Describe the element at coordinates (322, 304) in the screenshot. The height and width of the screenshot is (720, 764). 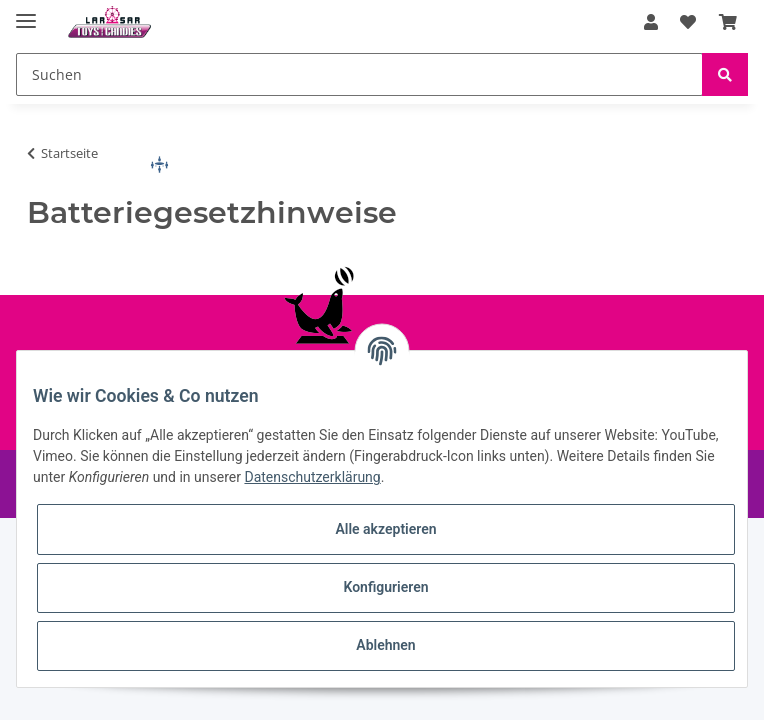
I see `decorative icon representing circus or entertainment games` at that location.